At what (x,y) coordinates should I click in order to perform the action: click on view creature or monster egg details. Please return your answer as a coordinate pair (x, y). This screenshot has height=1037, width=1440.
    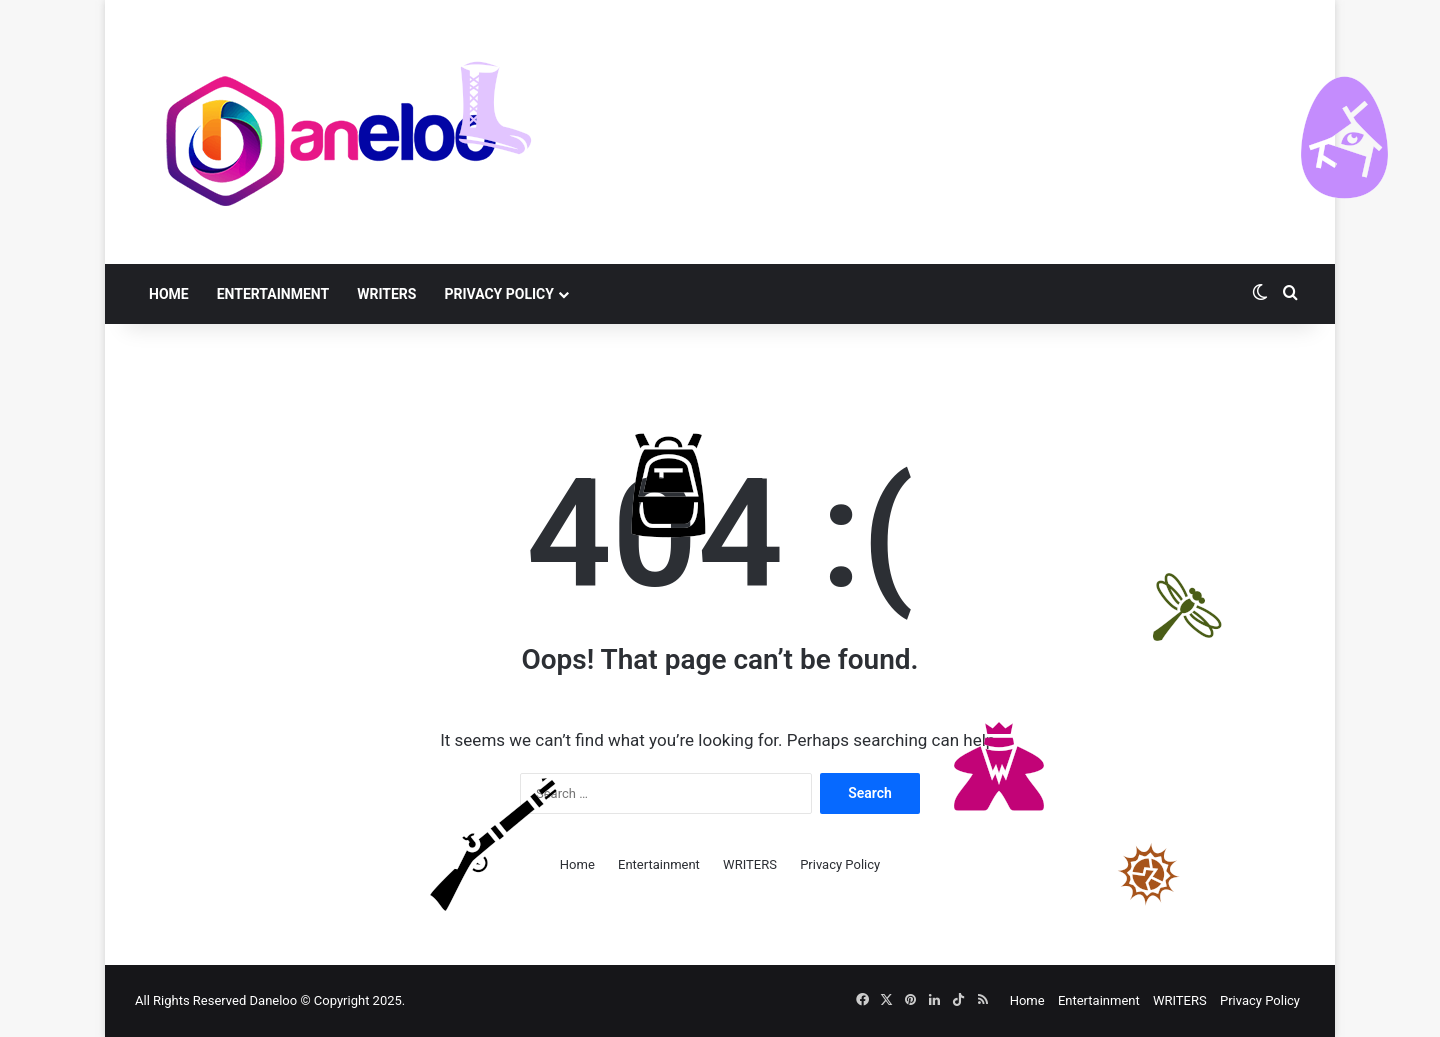
    Looking at the image, I should click on (1344, 137).